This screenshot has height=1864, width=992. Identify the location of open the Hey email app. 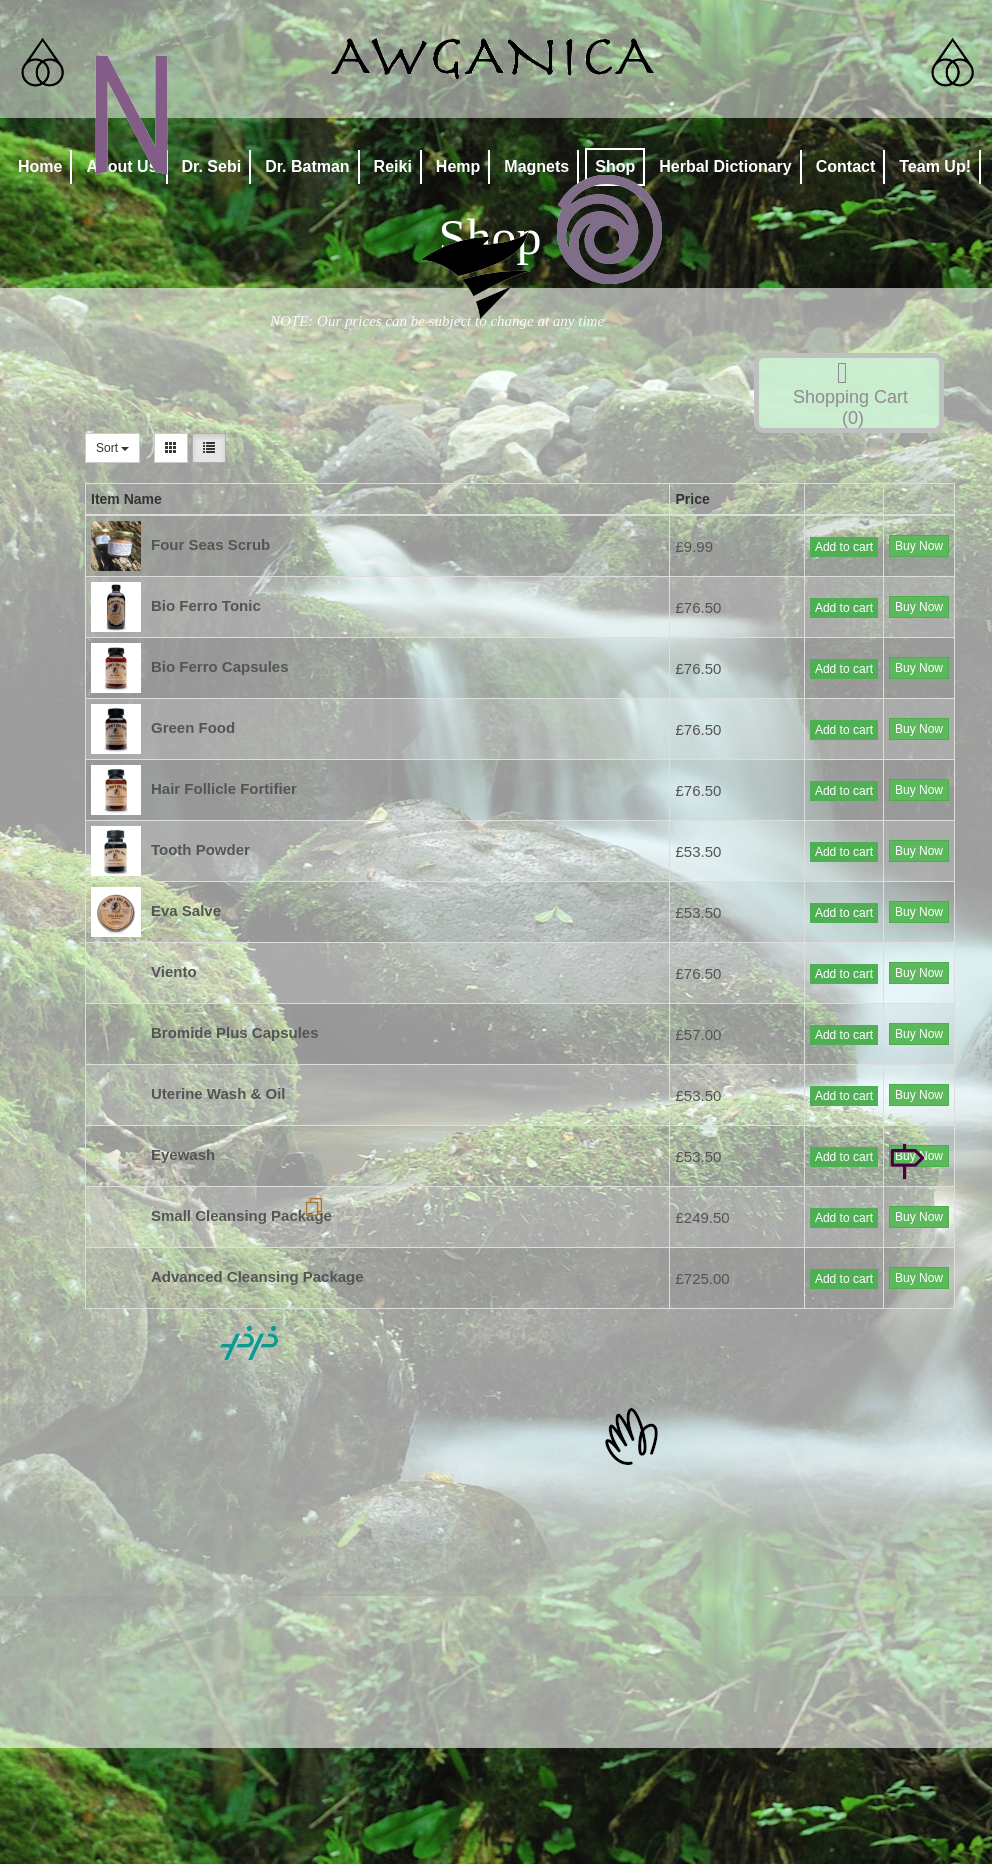
(631, 1436).